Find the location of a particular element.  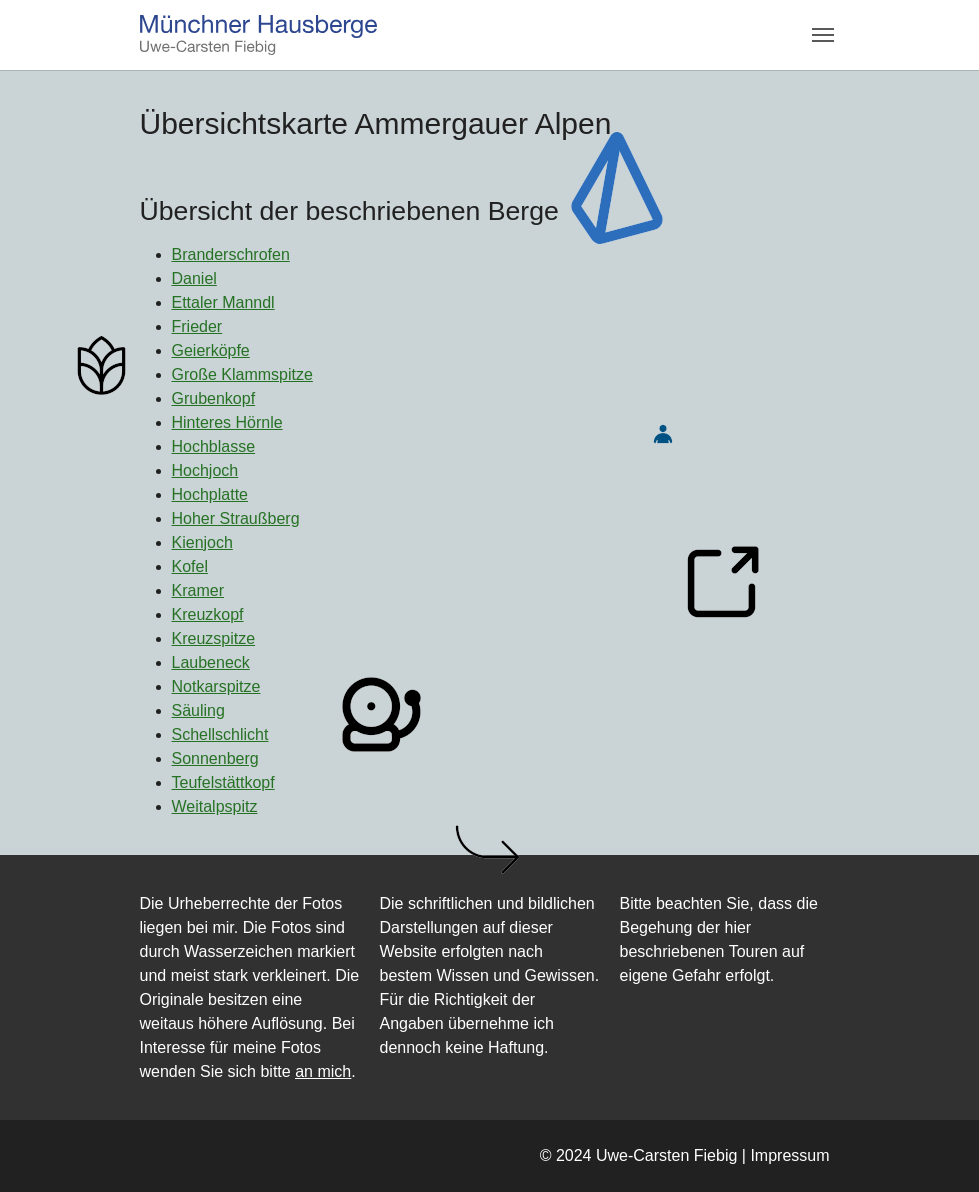

prisma database ORM logo is located at coordinates (617, 188).